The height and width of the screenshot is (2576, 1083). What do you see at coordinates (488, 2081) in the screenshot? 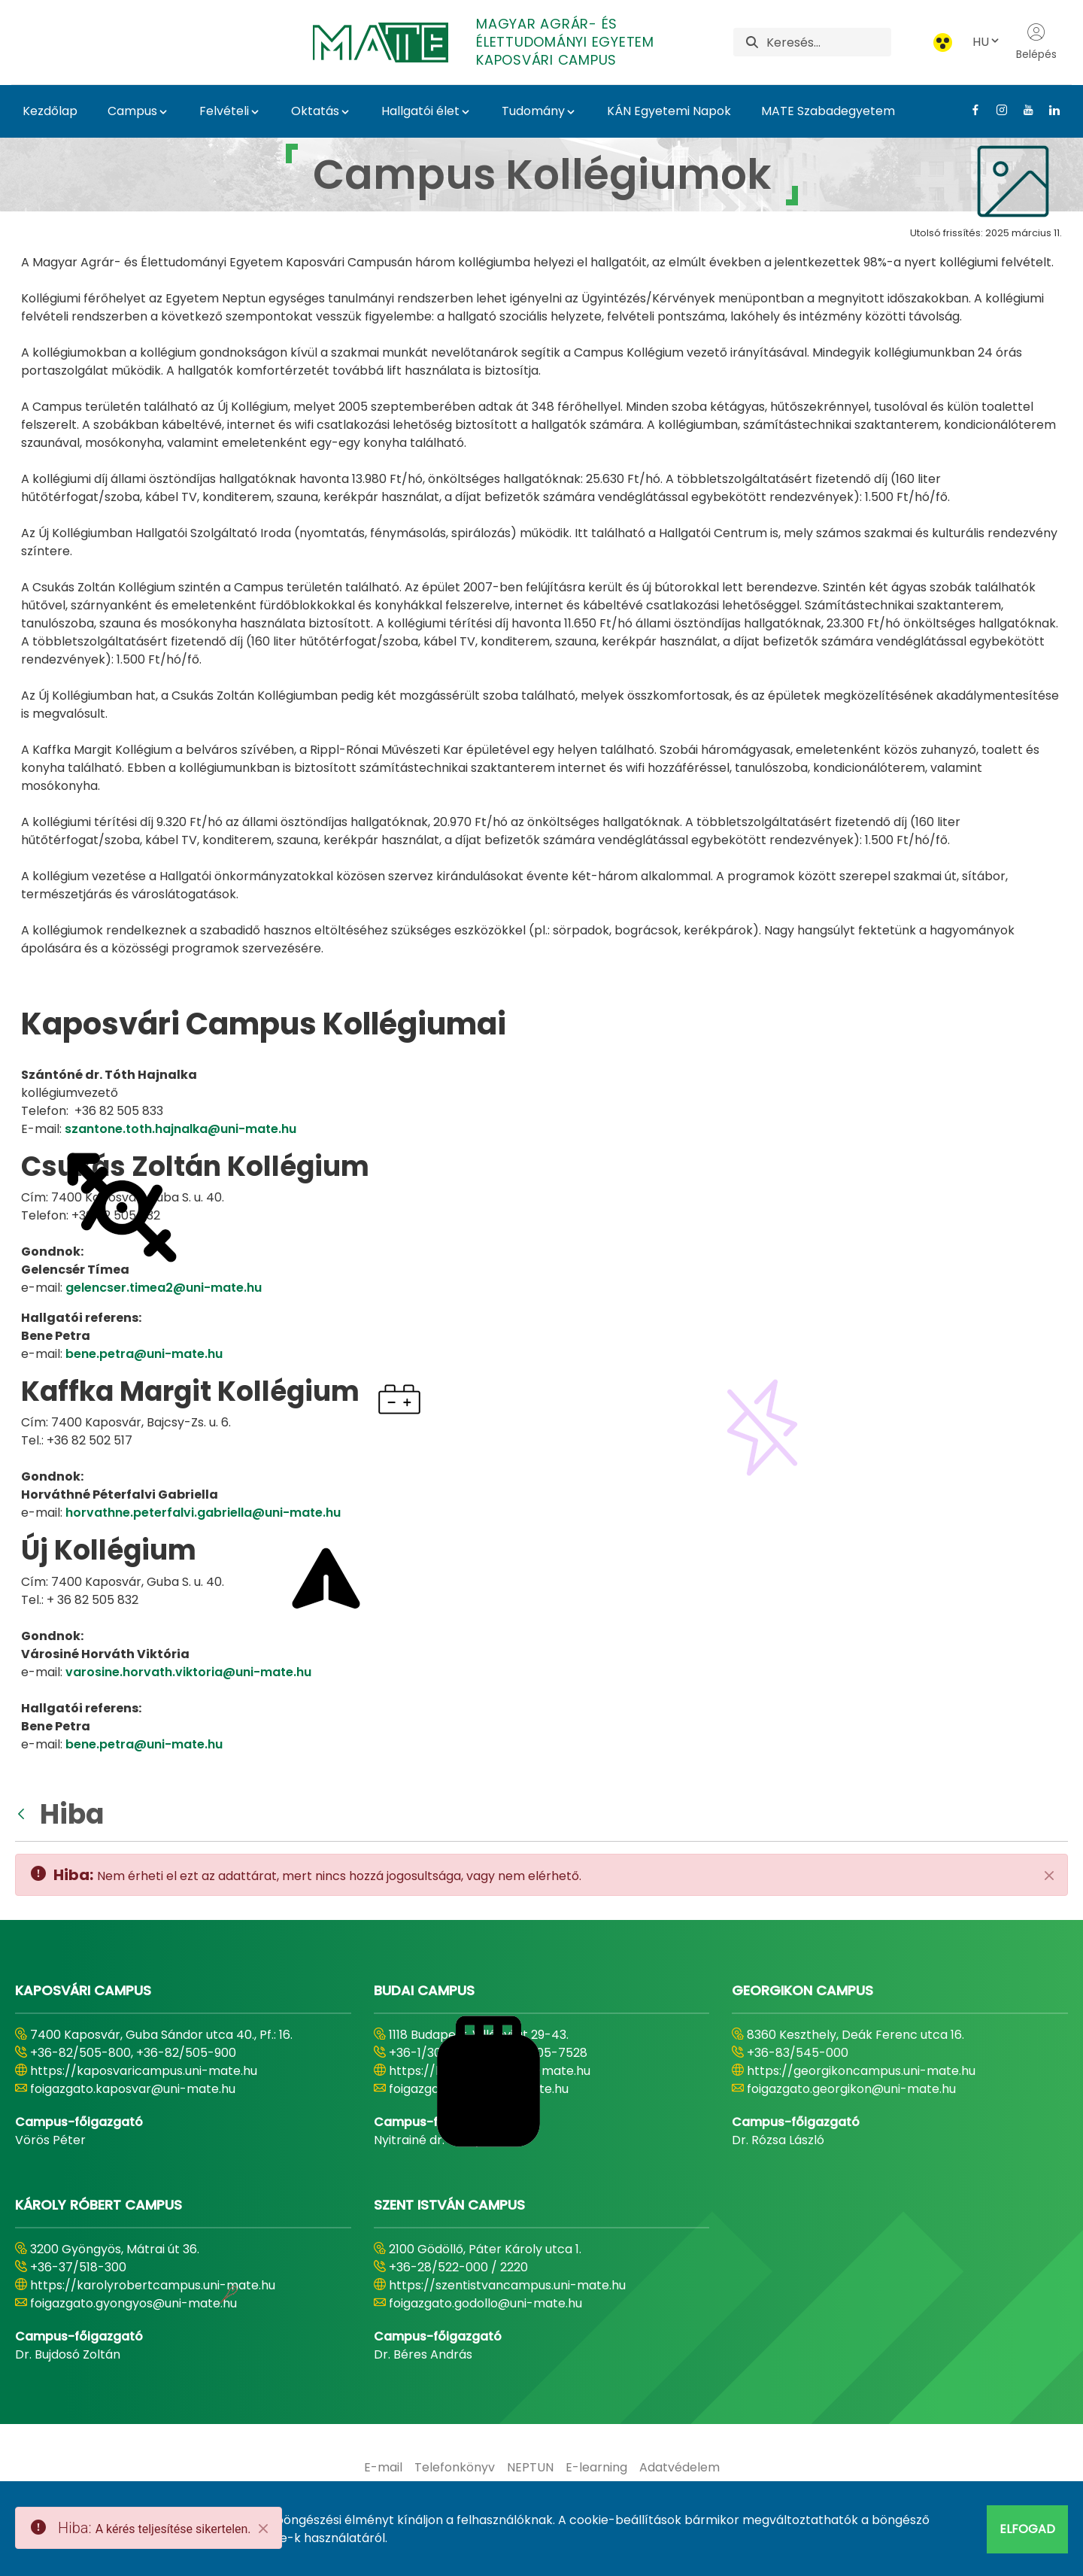
I see `store or save items in a container` at bounding box center [488, 2081].